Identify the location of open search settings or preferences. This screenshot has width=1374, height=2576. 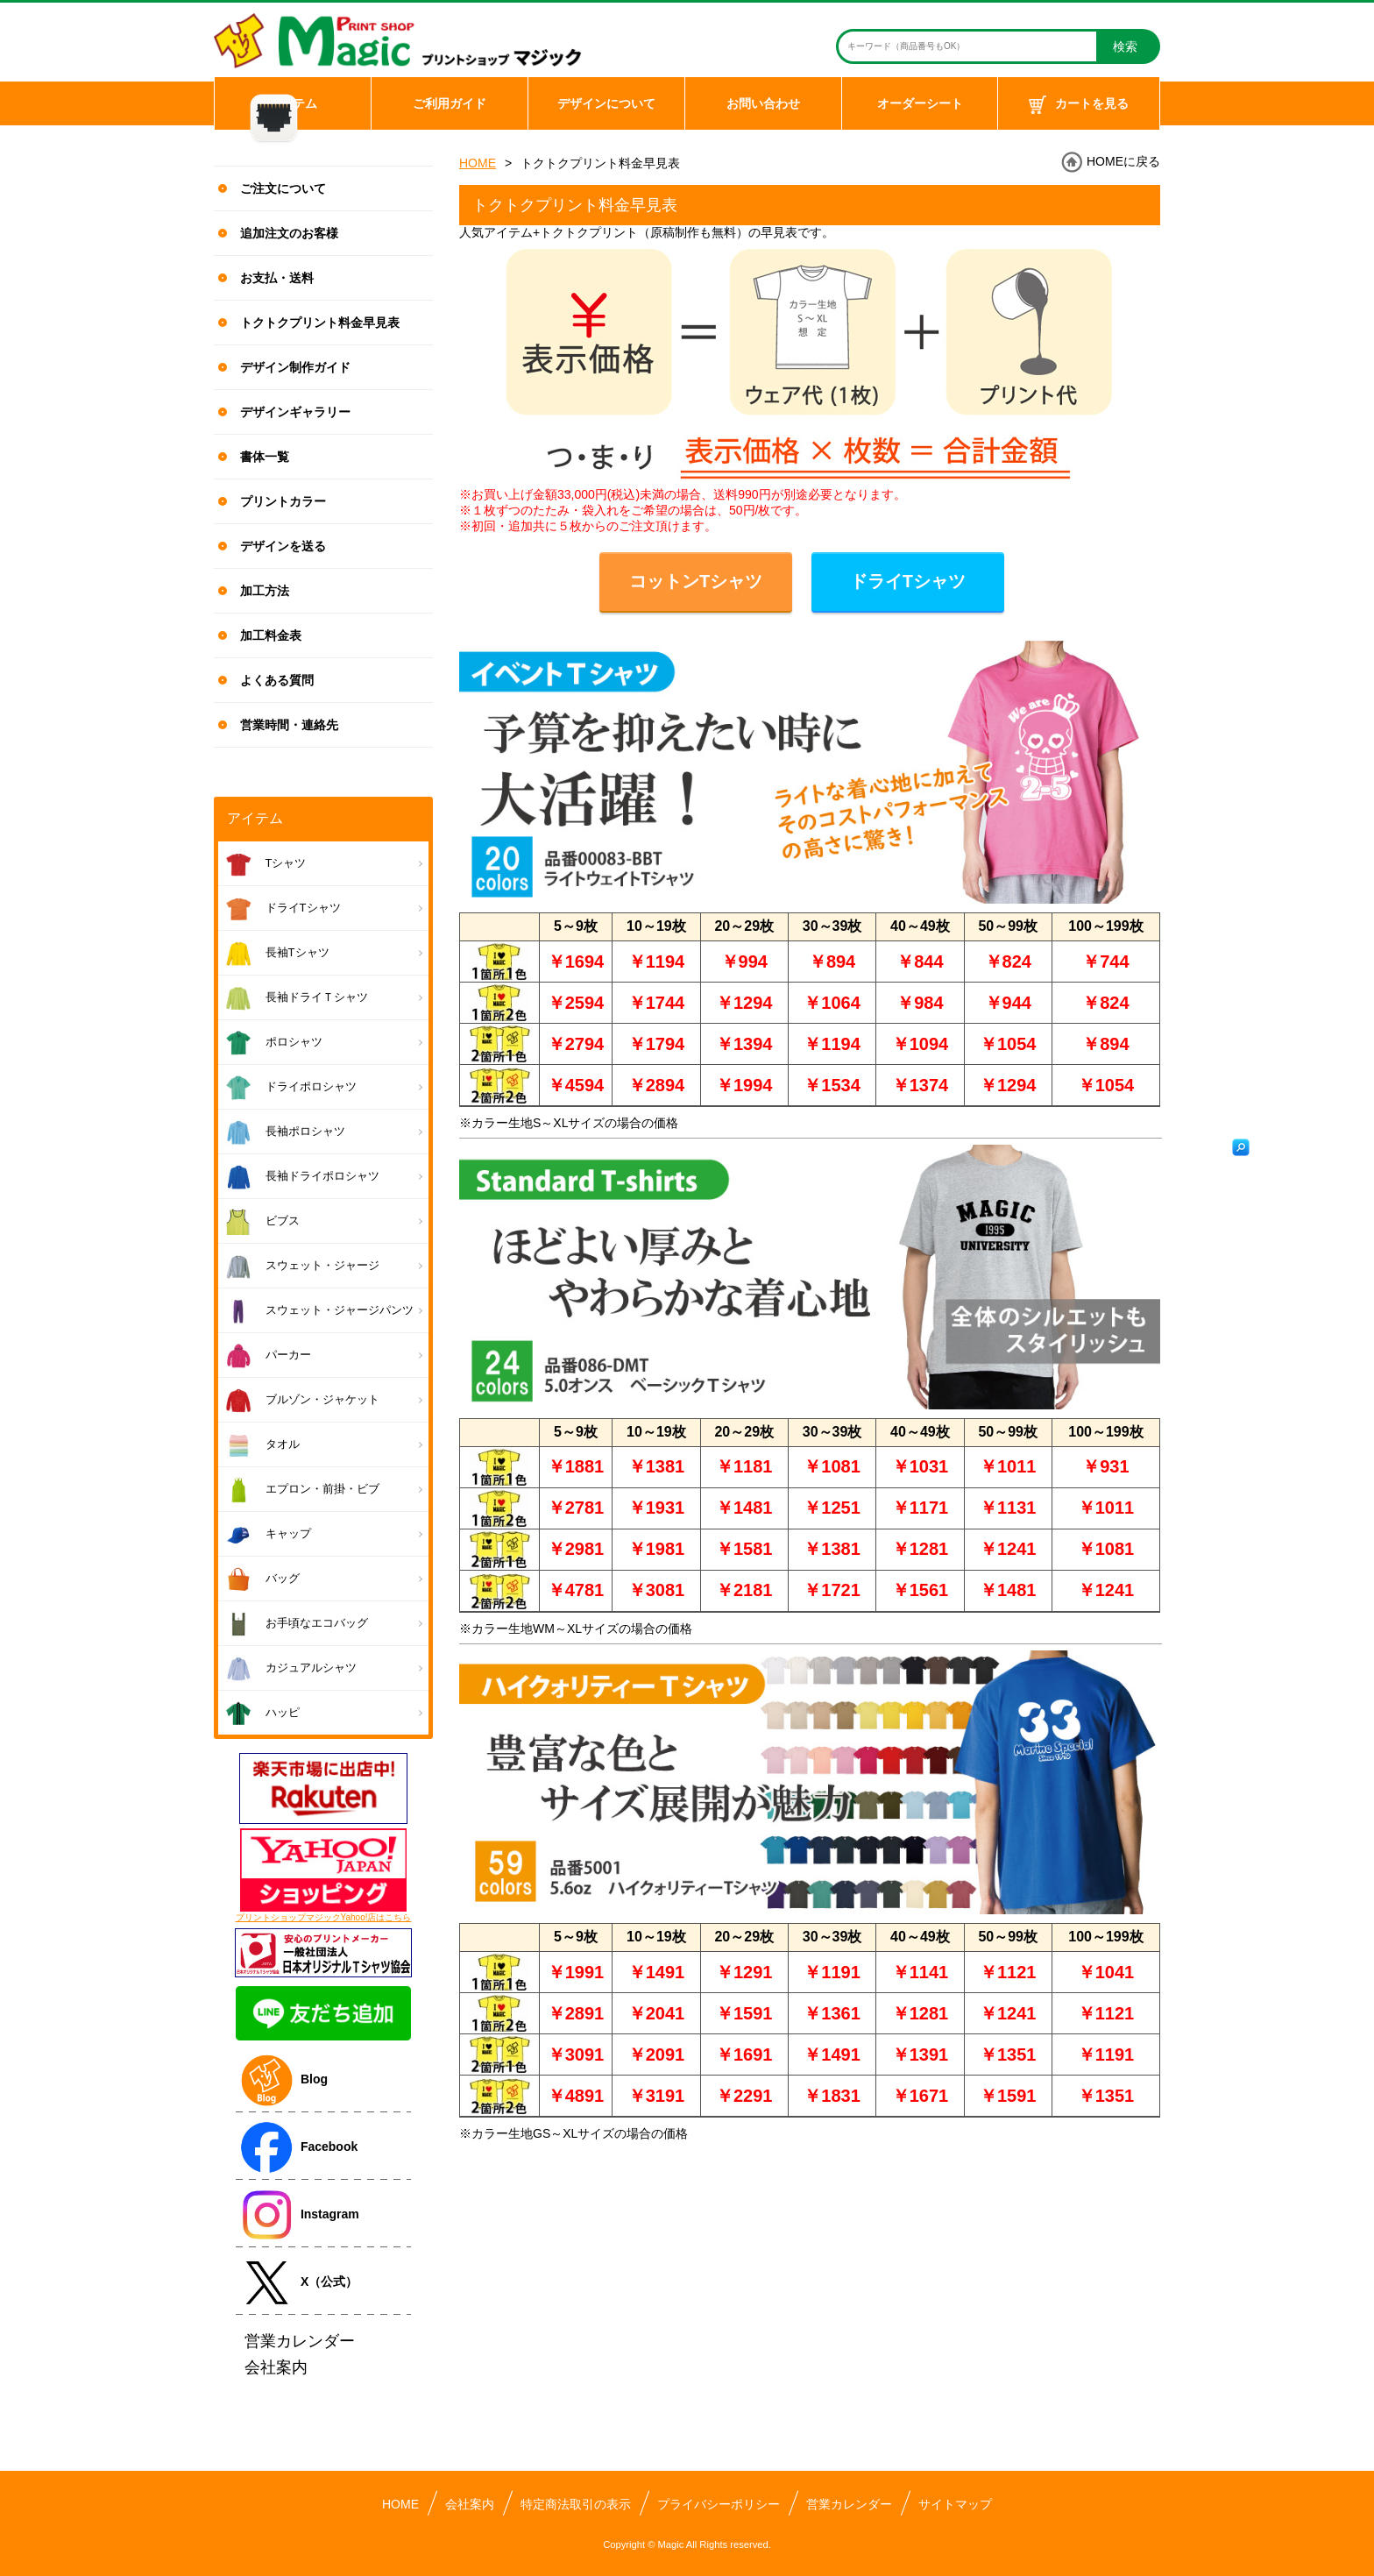
(1241, 1147).